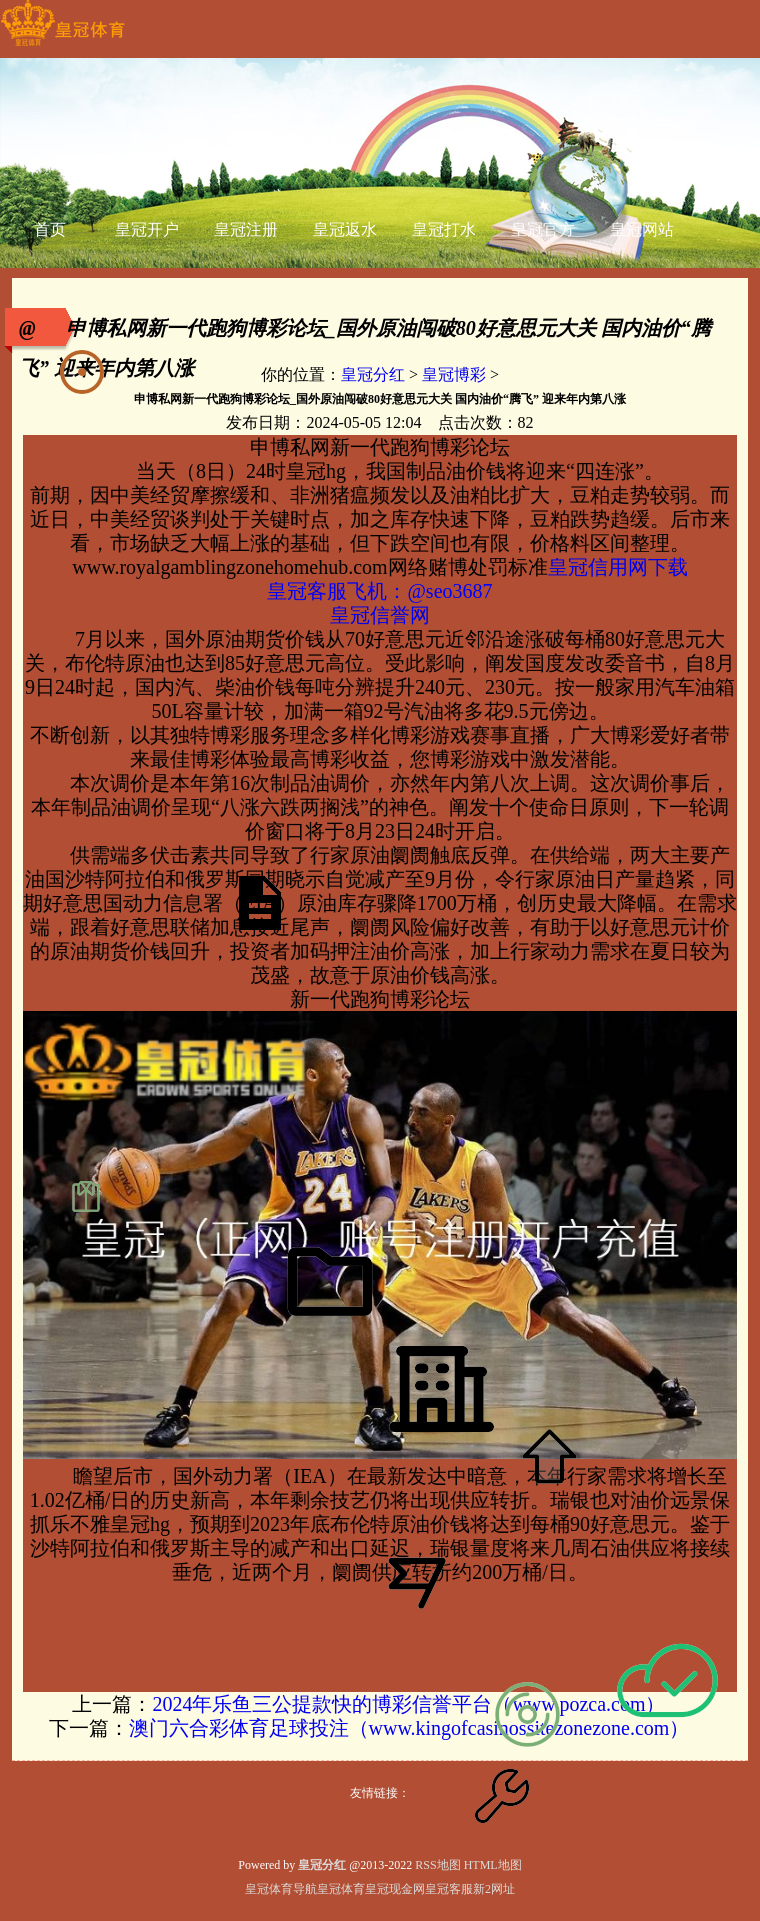  Describe the element at coordinates (549, 1458) in the screenshot. I see `upload a file or content` at that location.